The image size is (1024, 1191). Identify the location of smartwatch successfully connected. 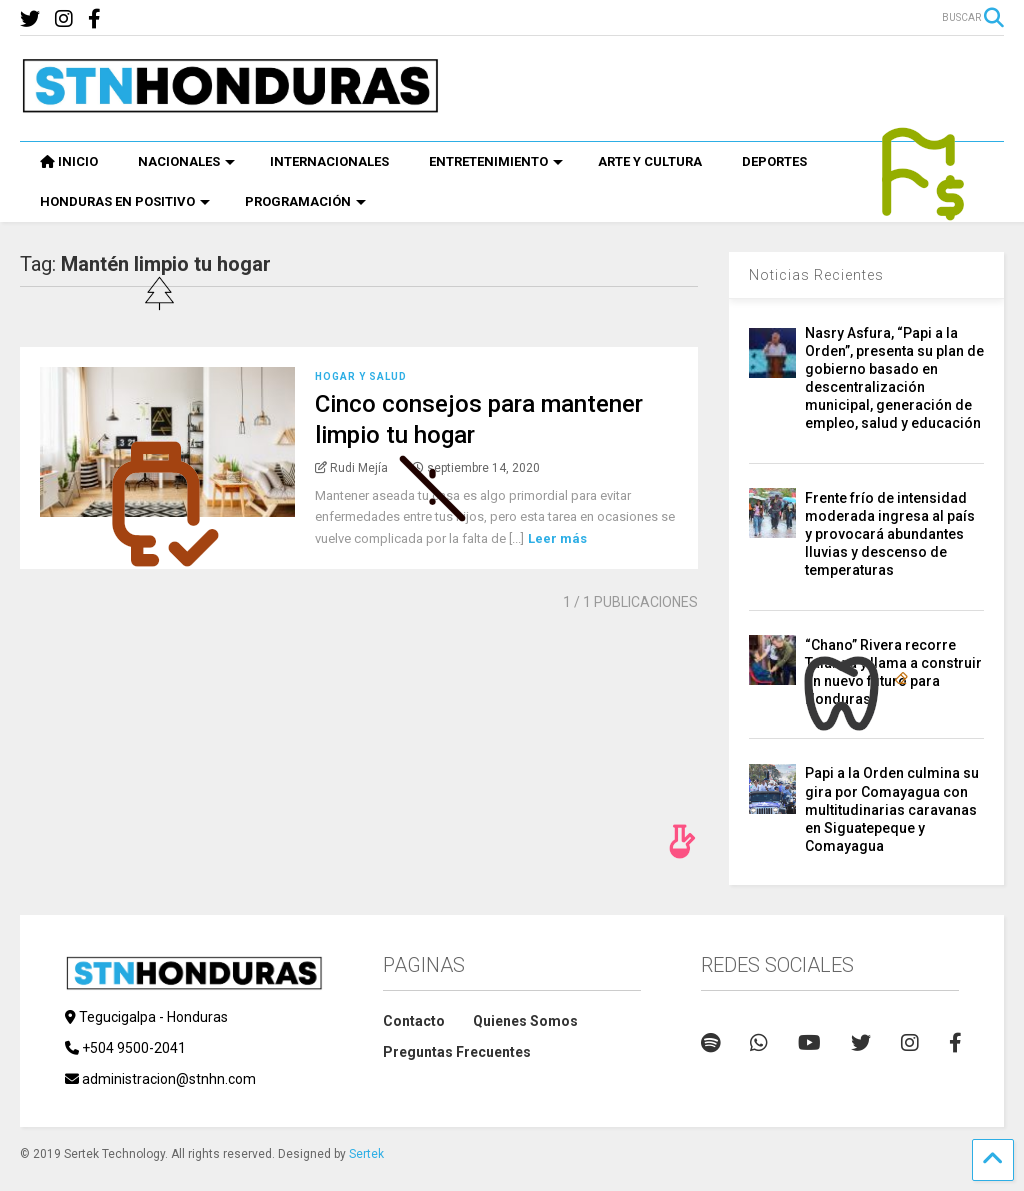
(156, 504).